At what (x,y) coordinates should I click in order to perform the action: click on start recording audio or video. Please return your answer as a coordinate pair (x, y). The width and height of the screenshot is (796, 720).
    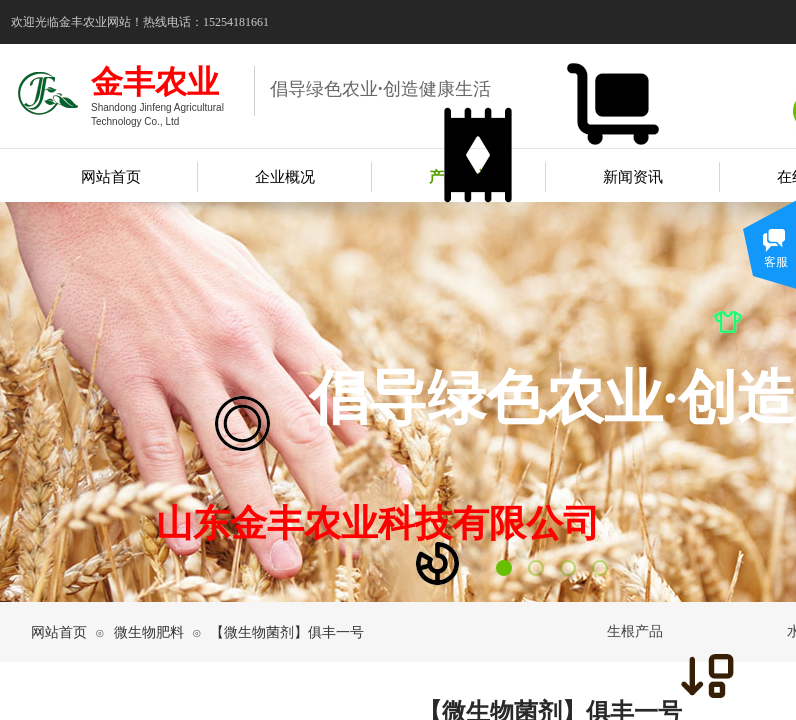
    Looking at the image, I should click on (242, 423).